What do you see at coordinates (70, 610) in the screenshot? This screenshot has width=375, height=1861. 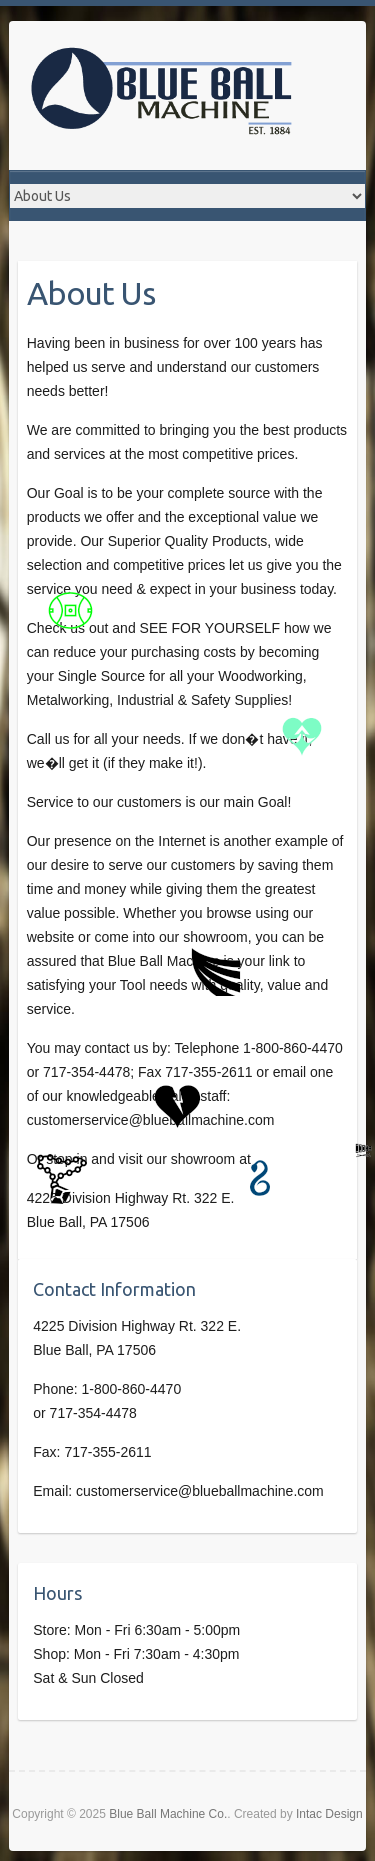 I see `view football/rugby field layout` at bounding box center [70, 610].